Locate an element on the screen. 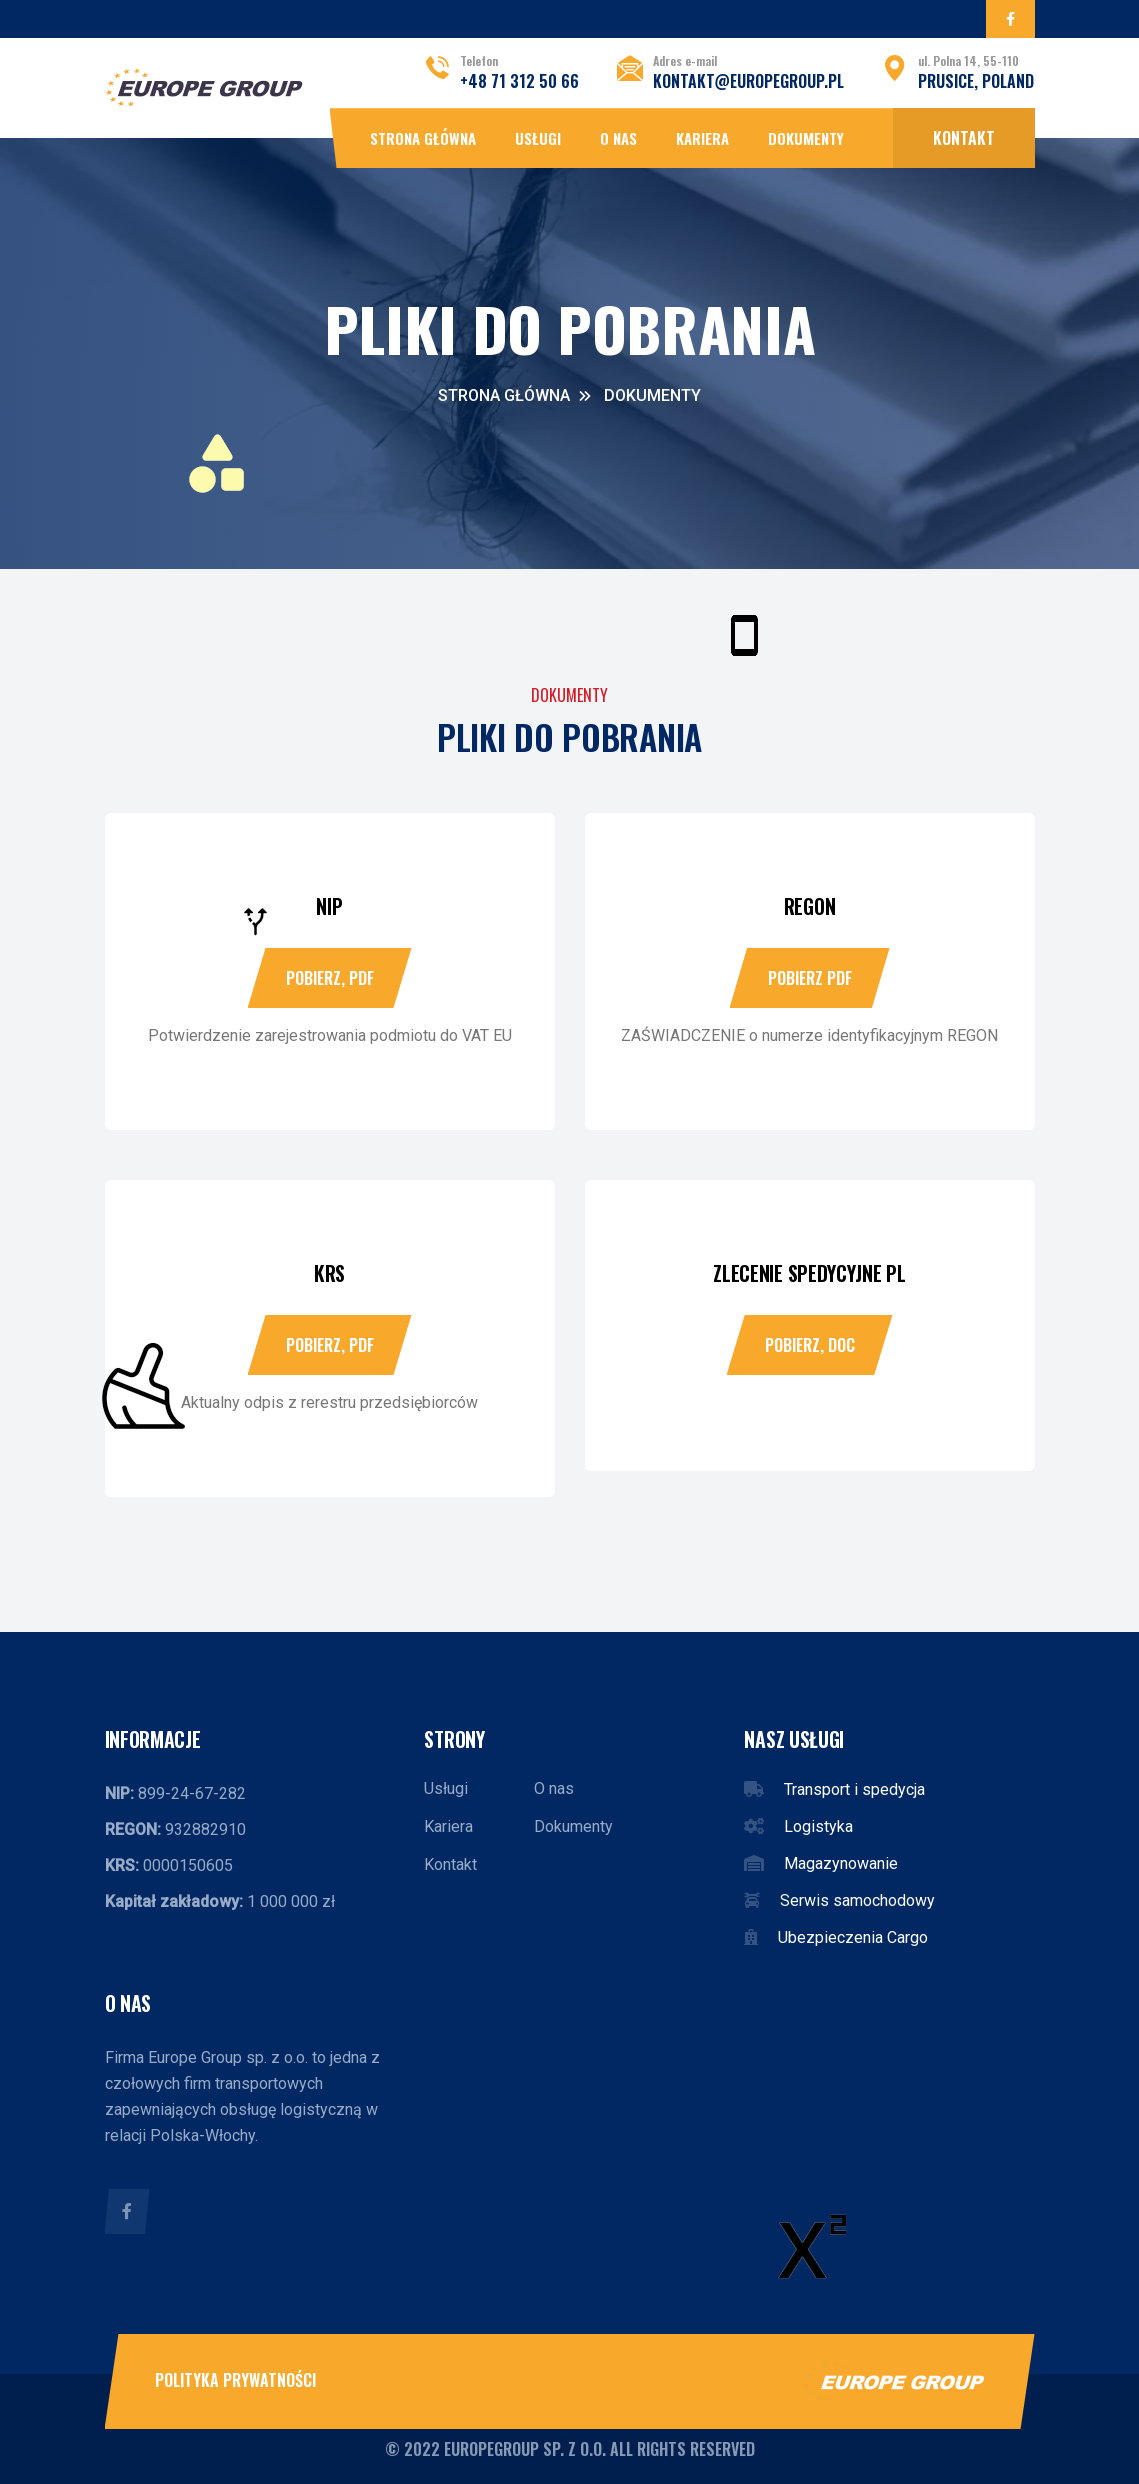  view on mobile device is located at coordinates (744, 635).